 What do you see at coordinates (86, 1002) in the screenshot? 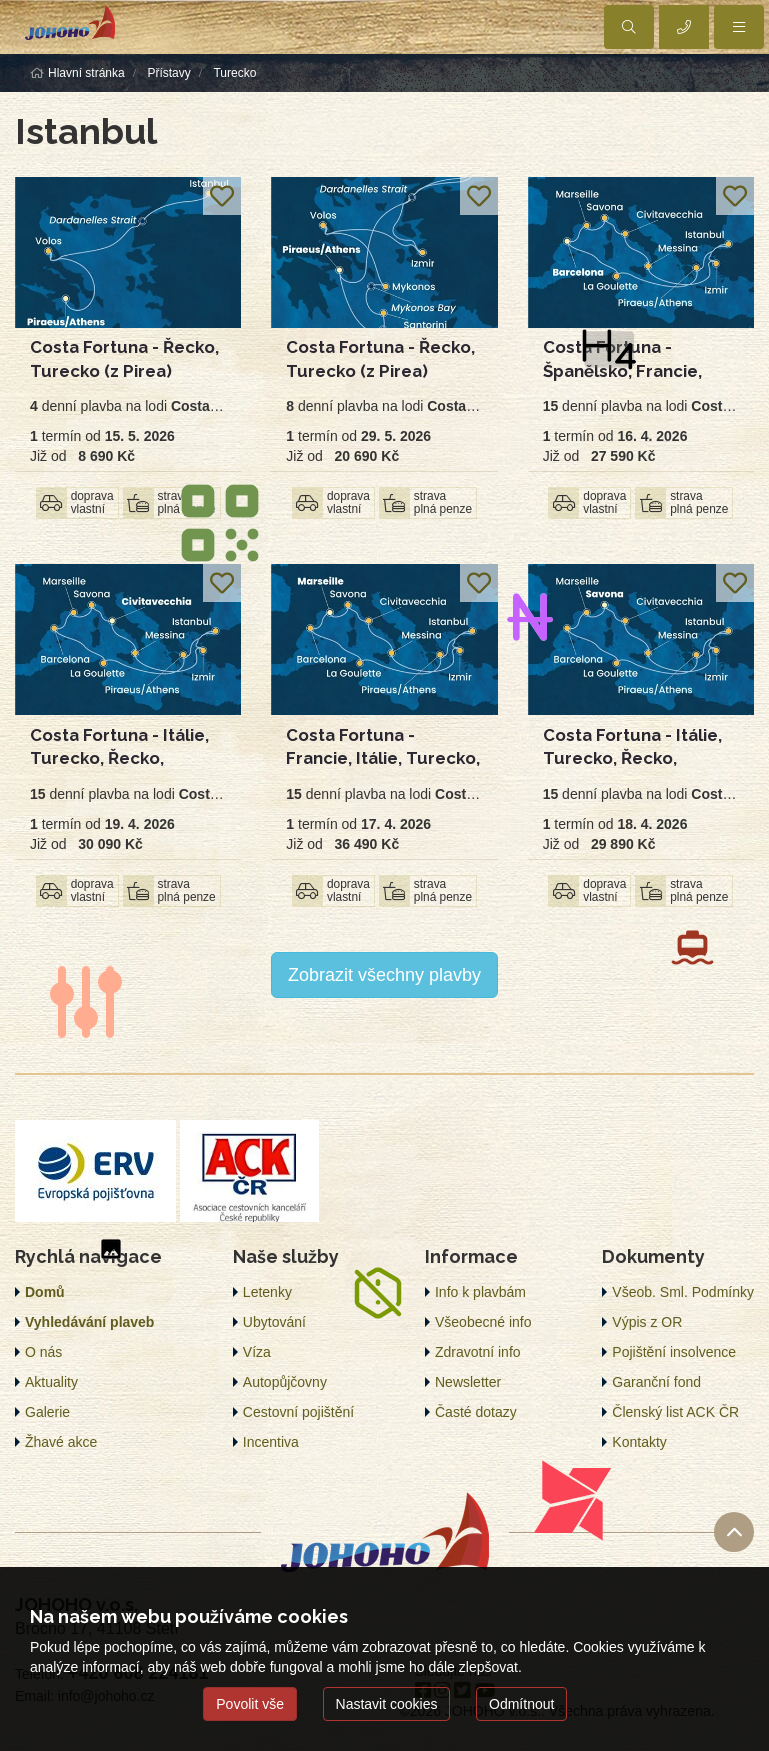
I see `adjust settings or preferences` at bounding box center [86, 1002].